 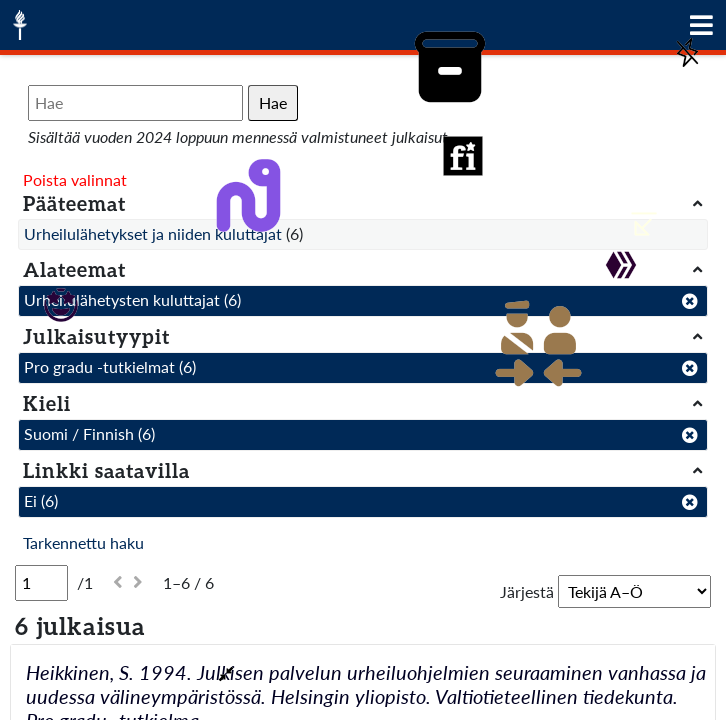 What do you see at coordinates (621, 265) in the screenshot?
I see `hive blockchain platform logo` at bounding box center [621, 265].